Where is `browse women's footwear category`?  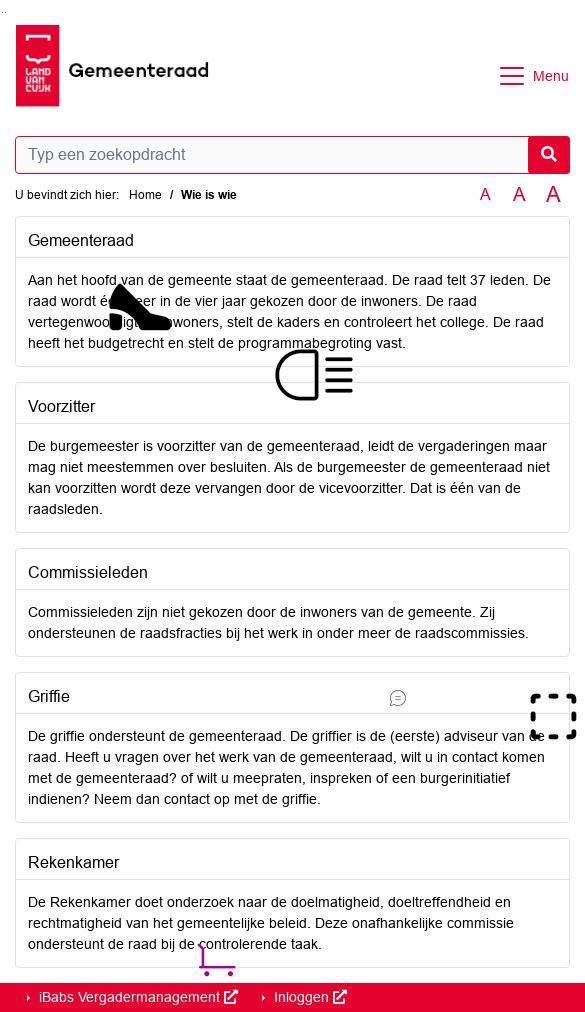
browse women's footwear category is located at coordinates (137, 309).